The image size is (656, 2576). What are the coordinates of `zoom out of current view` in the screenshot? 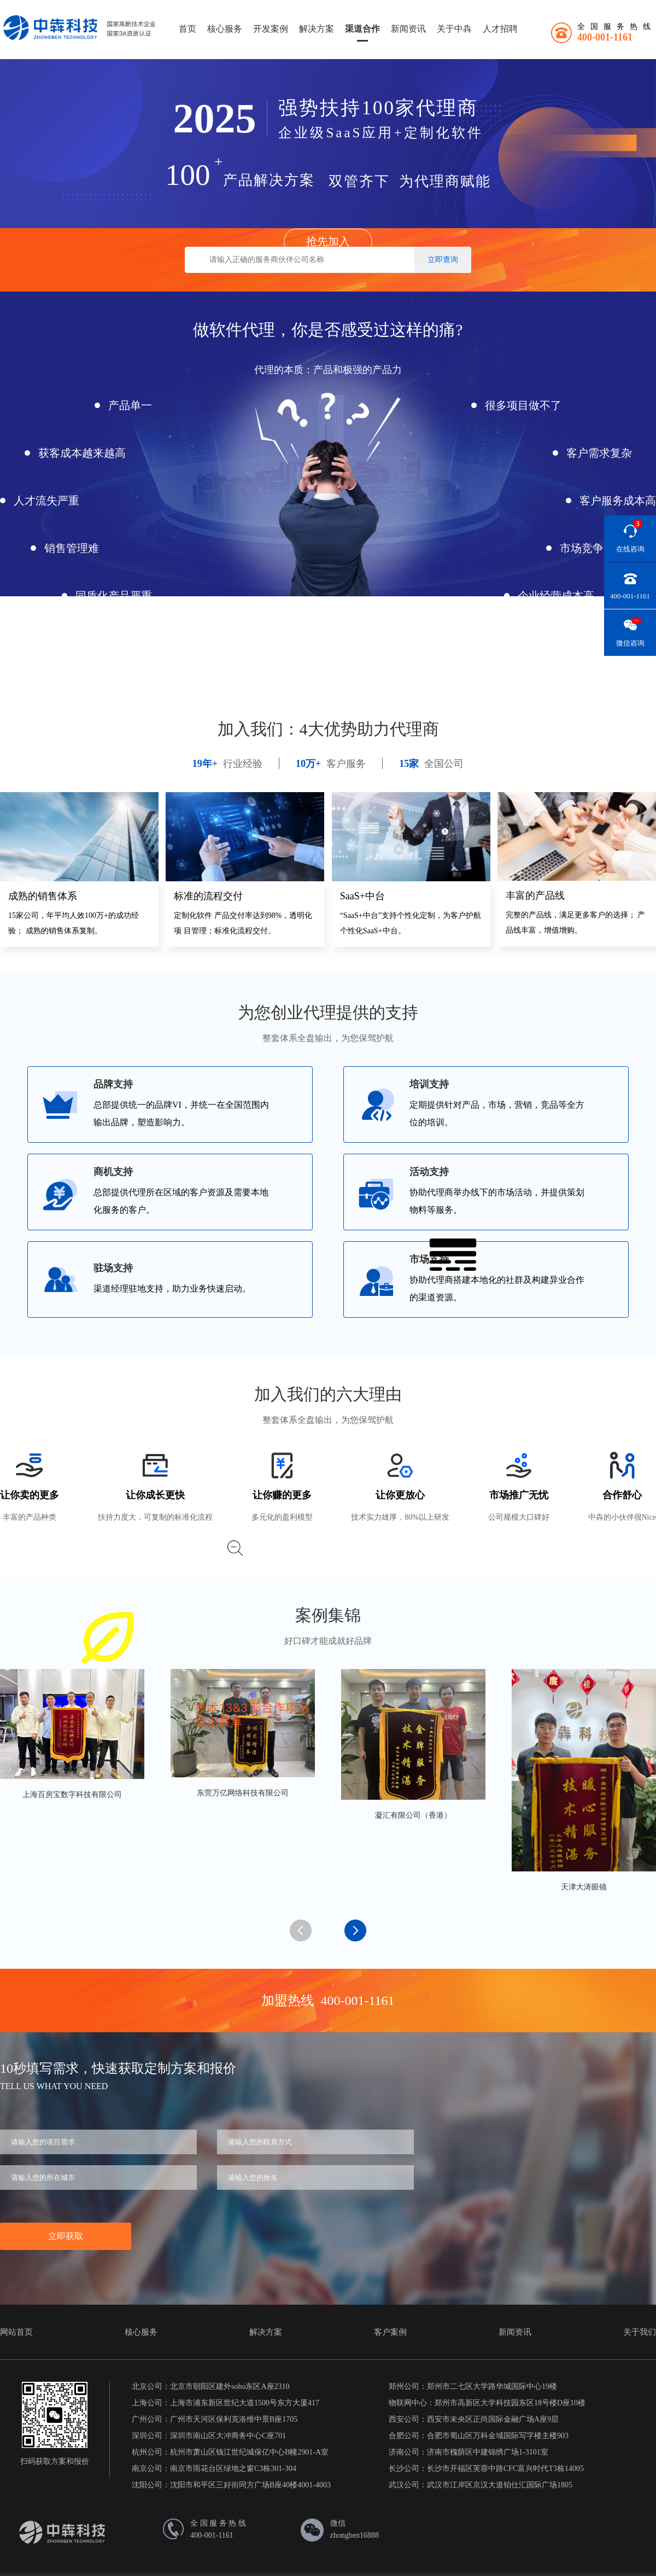 It's located at (235, 1548).